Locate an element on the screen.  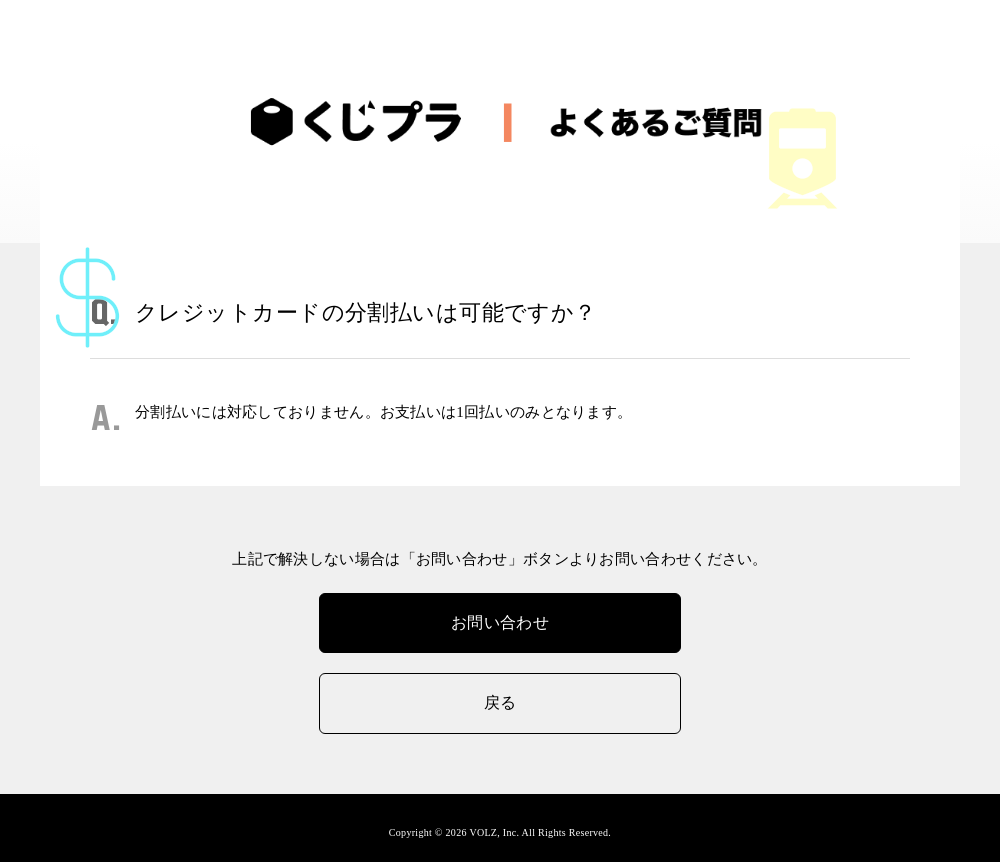
view pricing or payment options is located at coordinates (87, 297).